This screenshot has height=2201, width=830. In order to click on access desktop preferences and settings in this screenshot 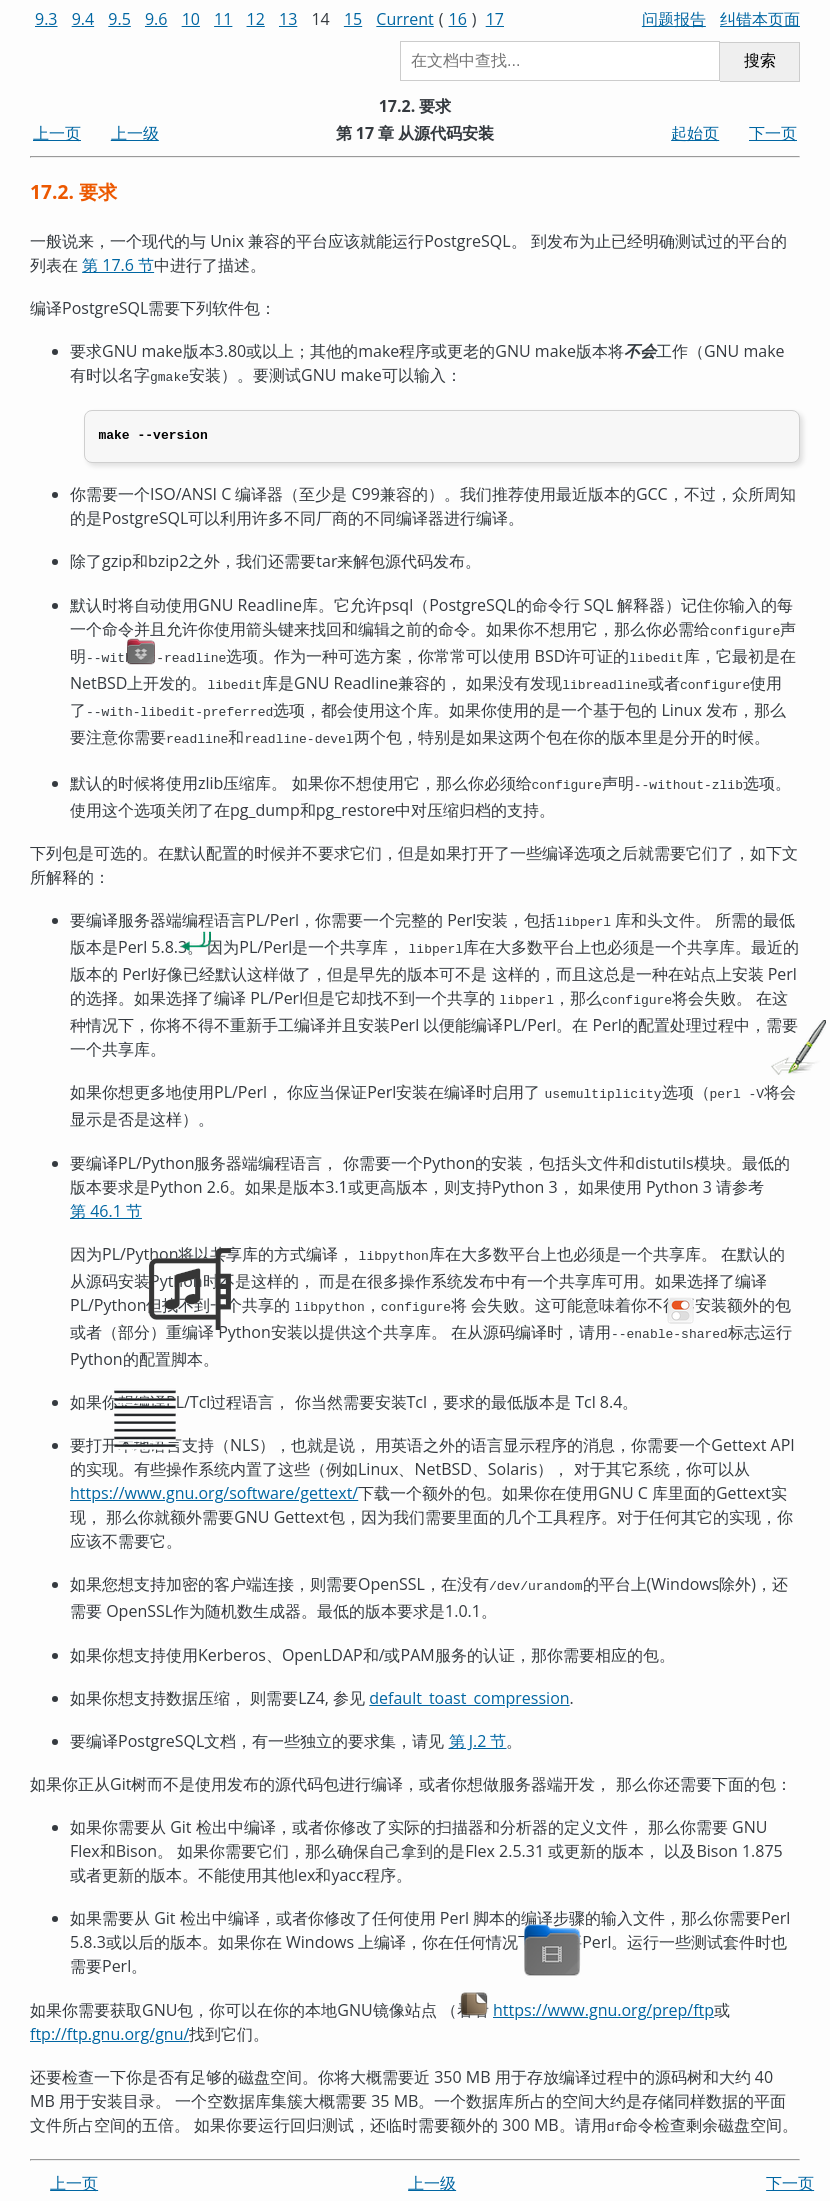, I will do `click(680, 1310)`.